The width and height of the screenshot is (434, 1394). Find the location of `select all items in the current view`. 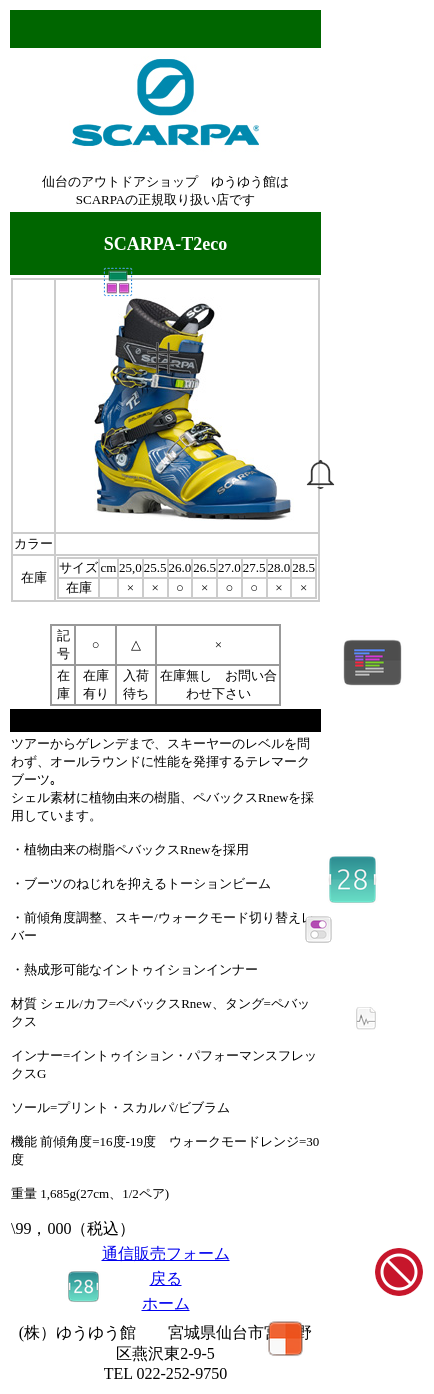

select all items in the current view is located at coordinates (118, 282).